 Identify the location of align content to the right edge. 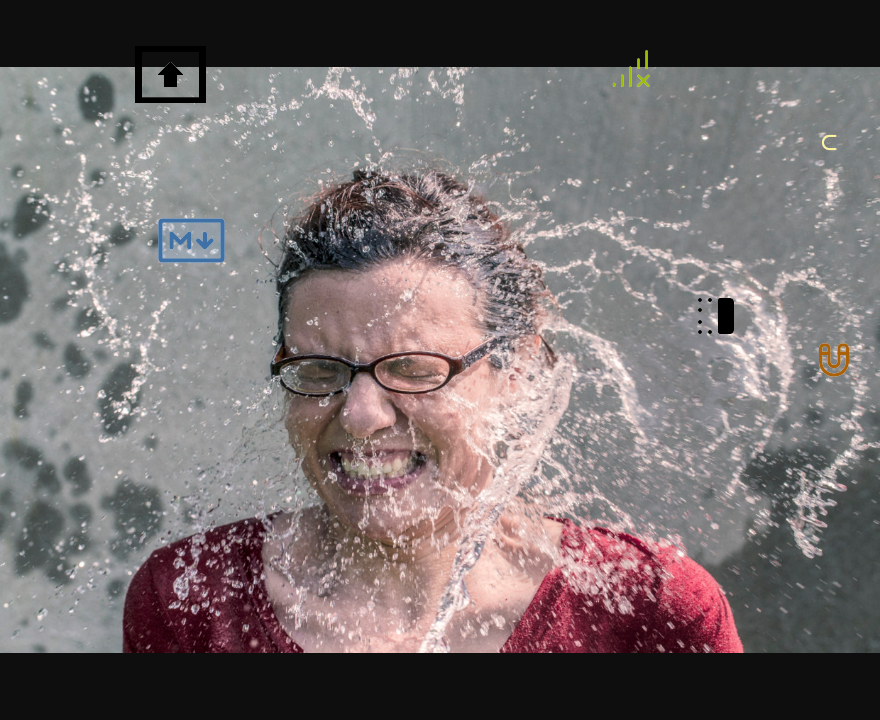
(716, 316).